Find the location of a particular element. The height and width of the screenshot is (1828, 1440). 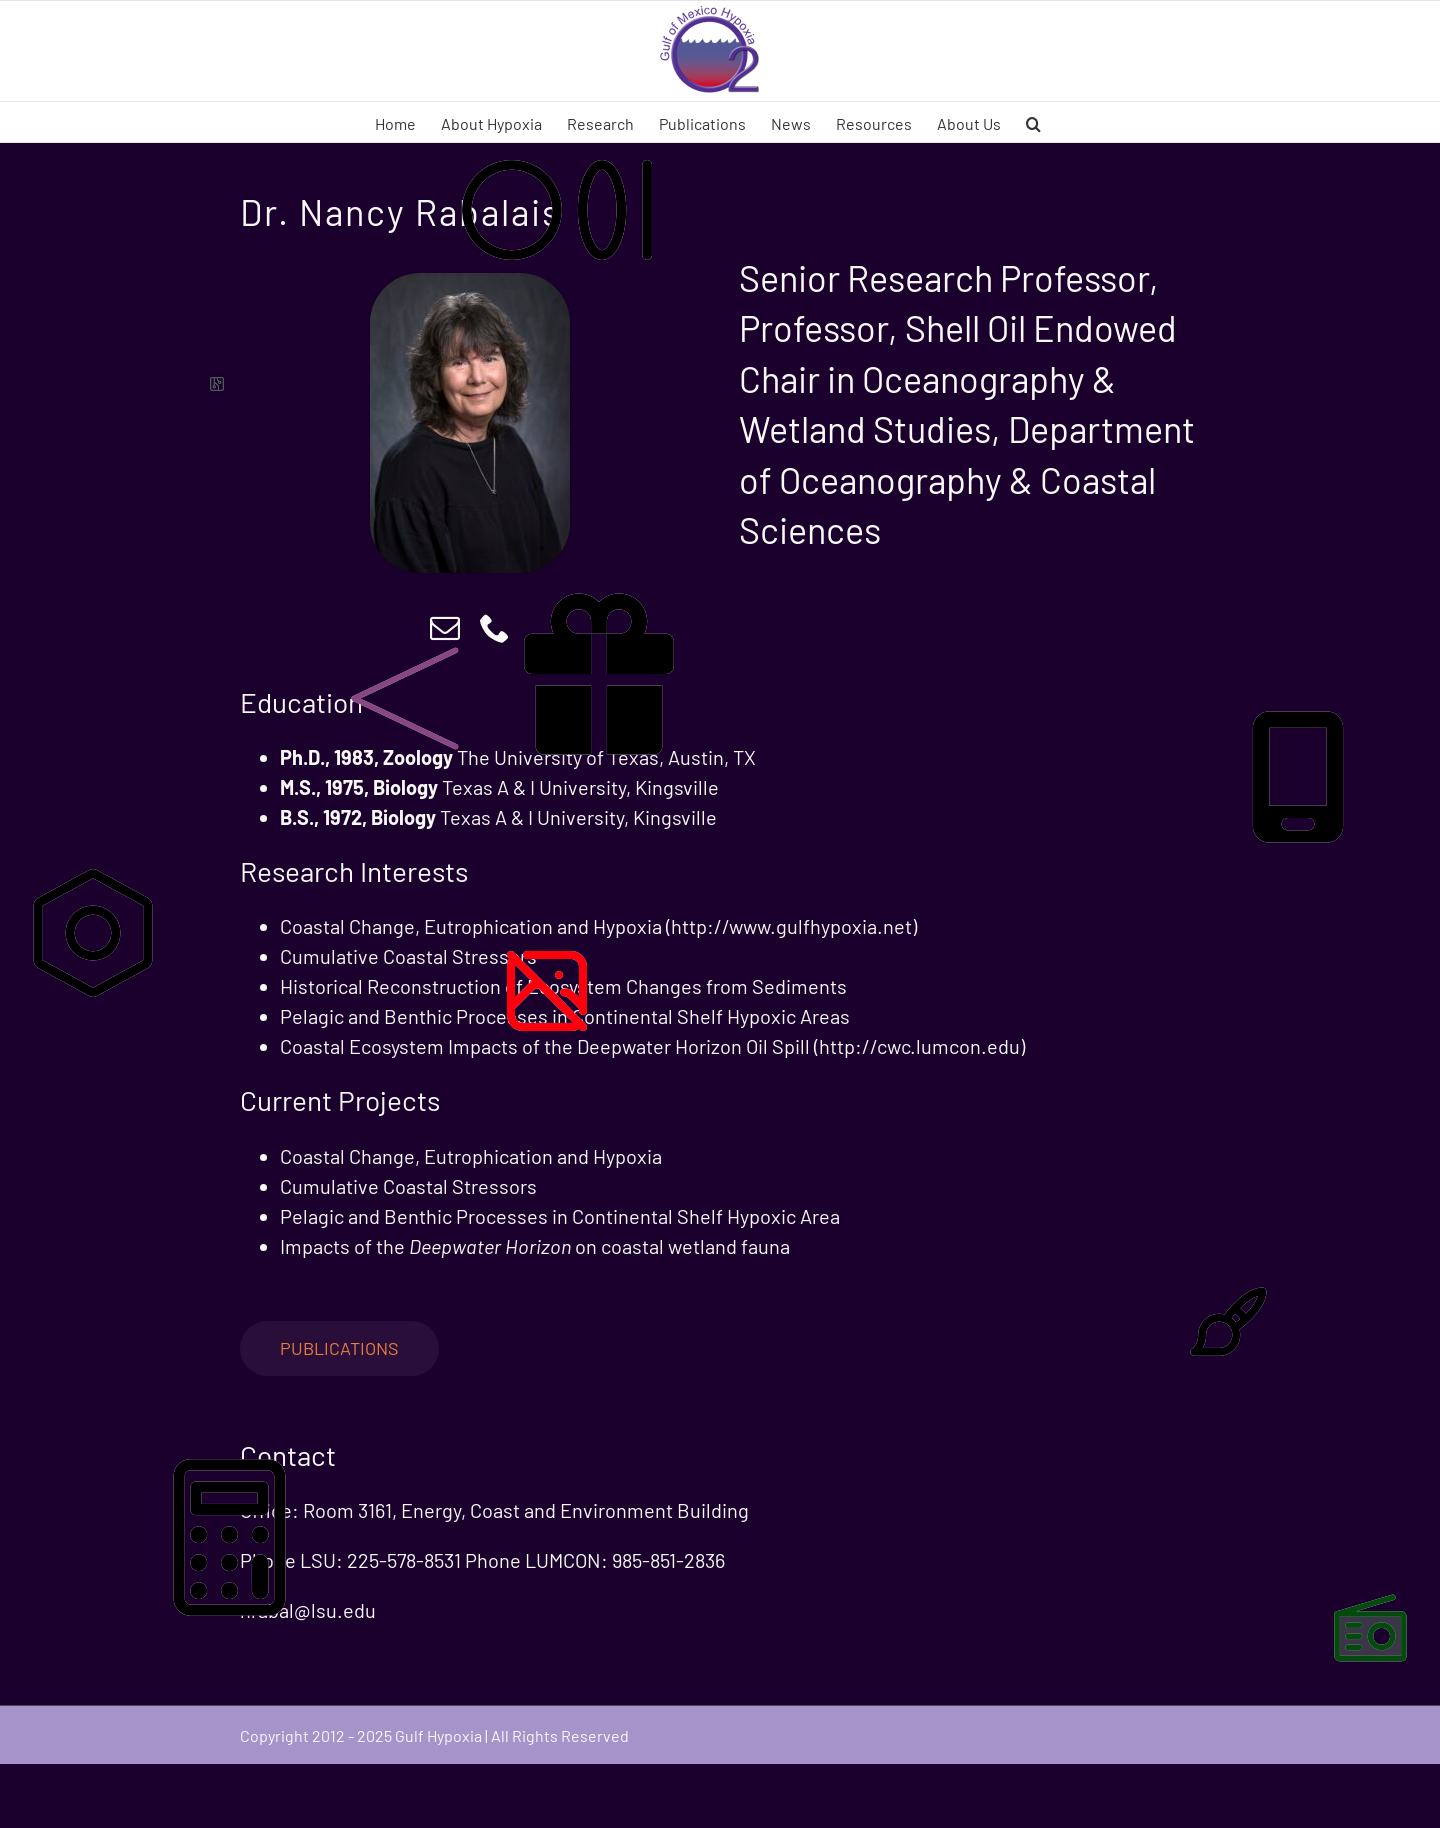

open the calculator app is located at coordinates (229, 1537).